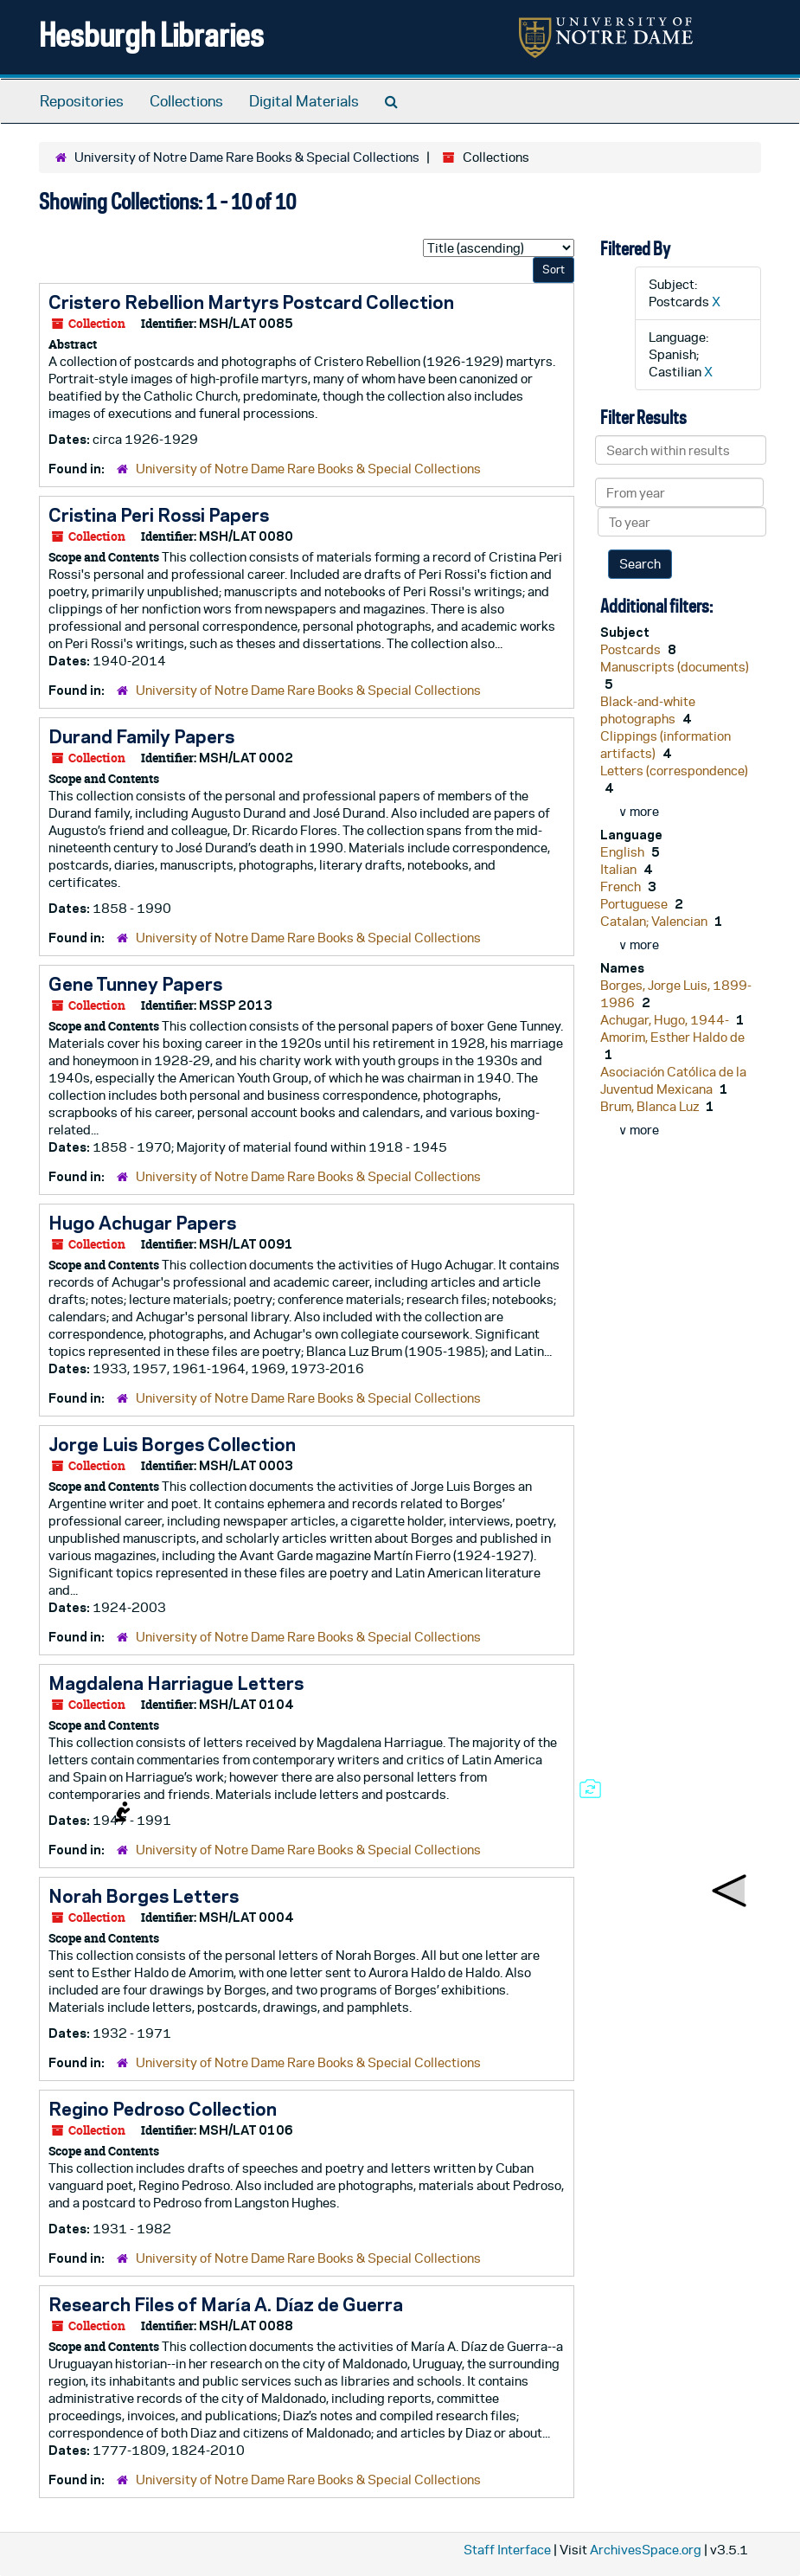 This screenshot has width=800, height=2576. I want to click on indicates a prayer or meditation feature, so click(122, 1811).